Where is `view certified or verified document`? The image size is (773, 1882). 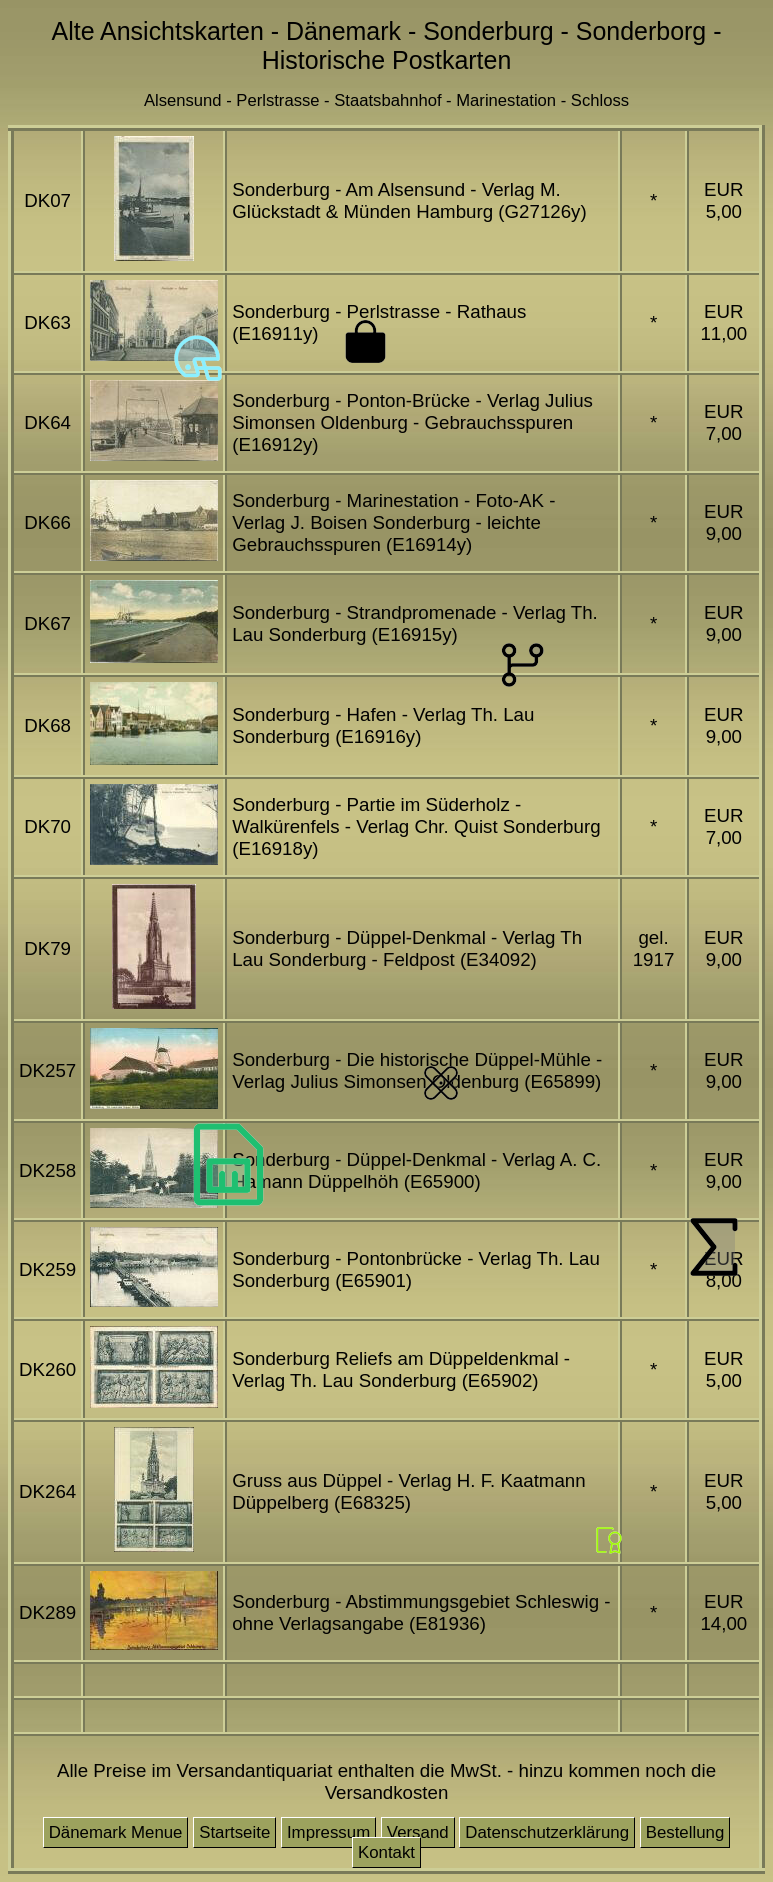
view certified or verified document is located at coordinates (608, 1540).